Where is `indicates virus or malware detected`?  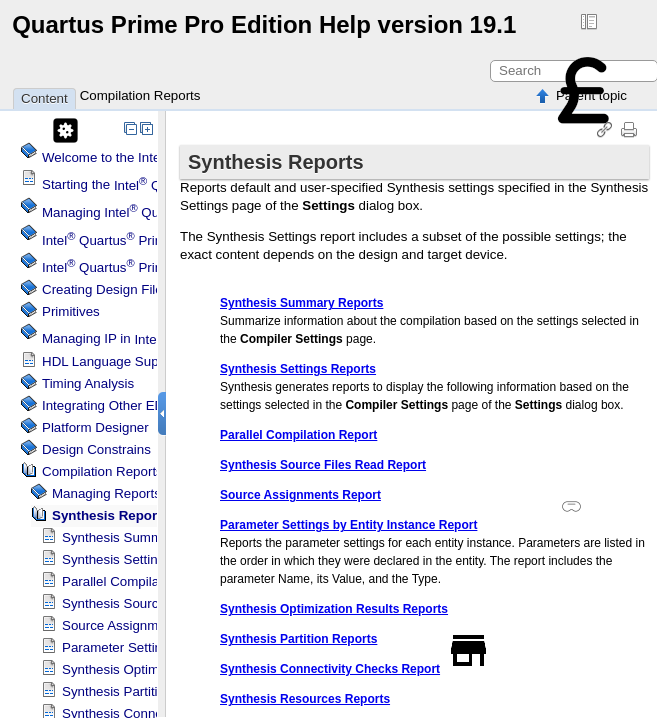
indicates virus or malware detected is located at coordinates (65, 130).